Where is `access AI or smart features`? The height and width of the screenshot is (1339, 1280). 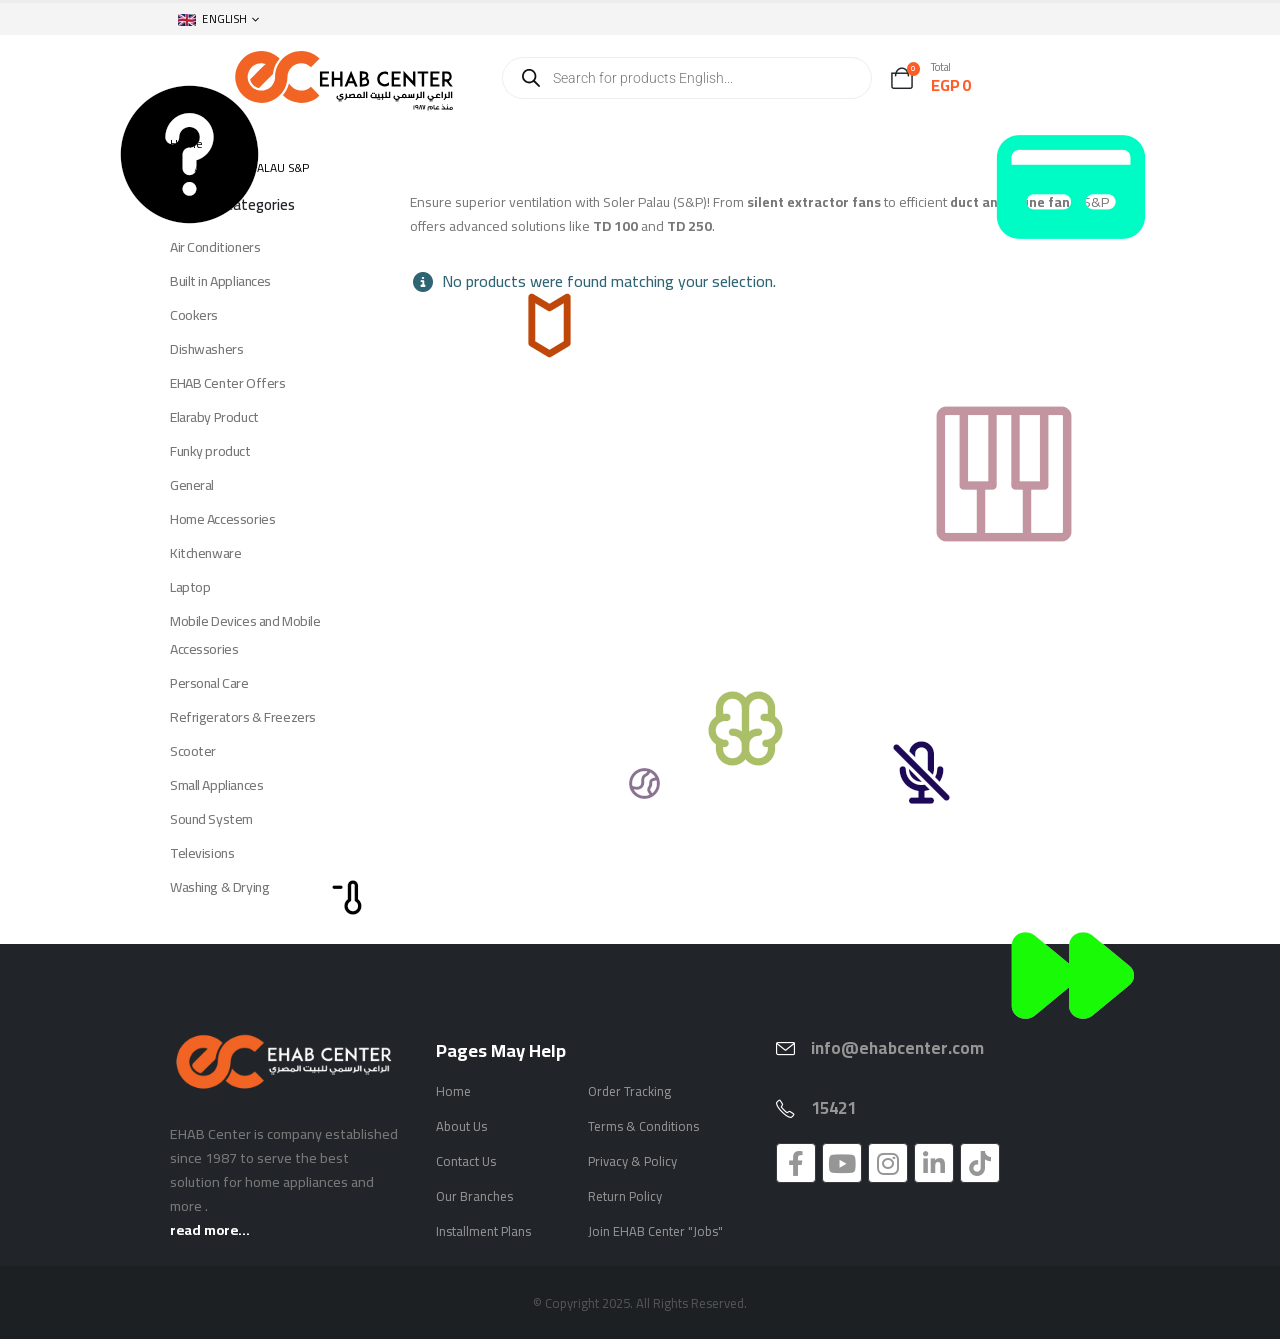
access AI or smart features is located at coordinates (745, 728).